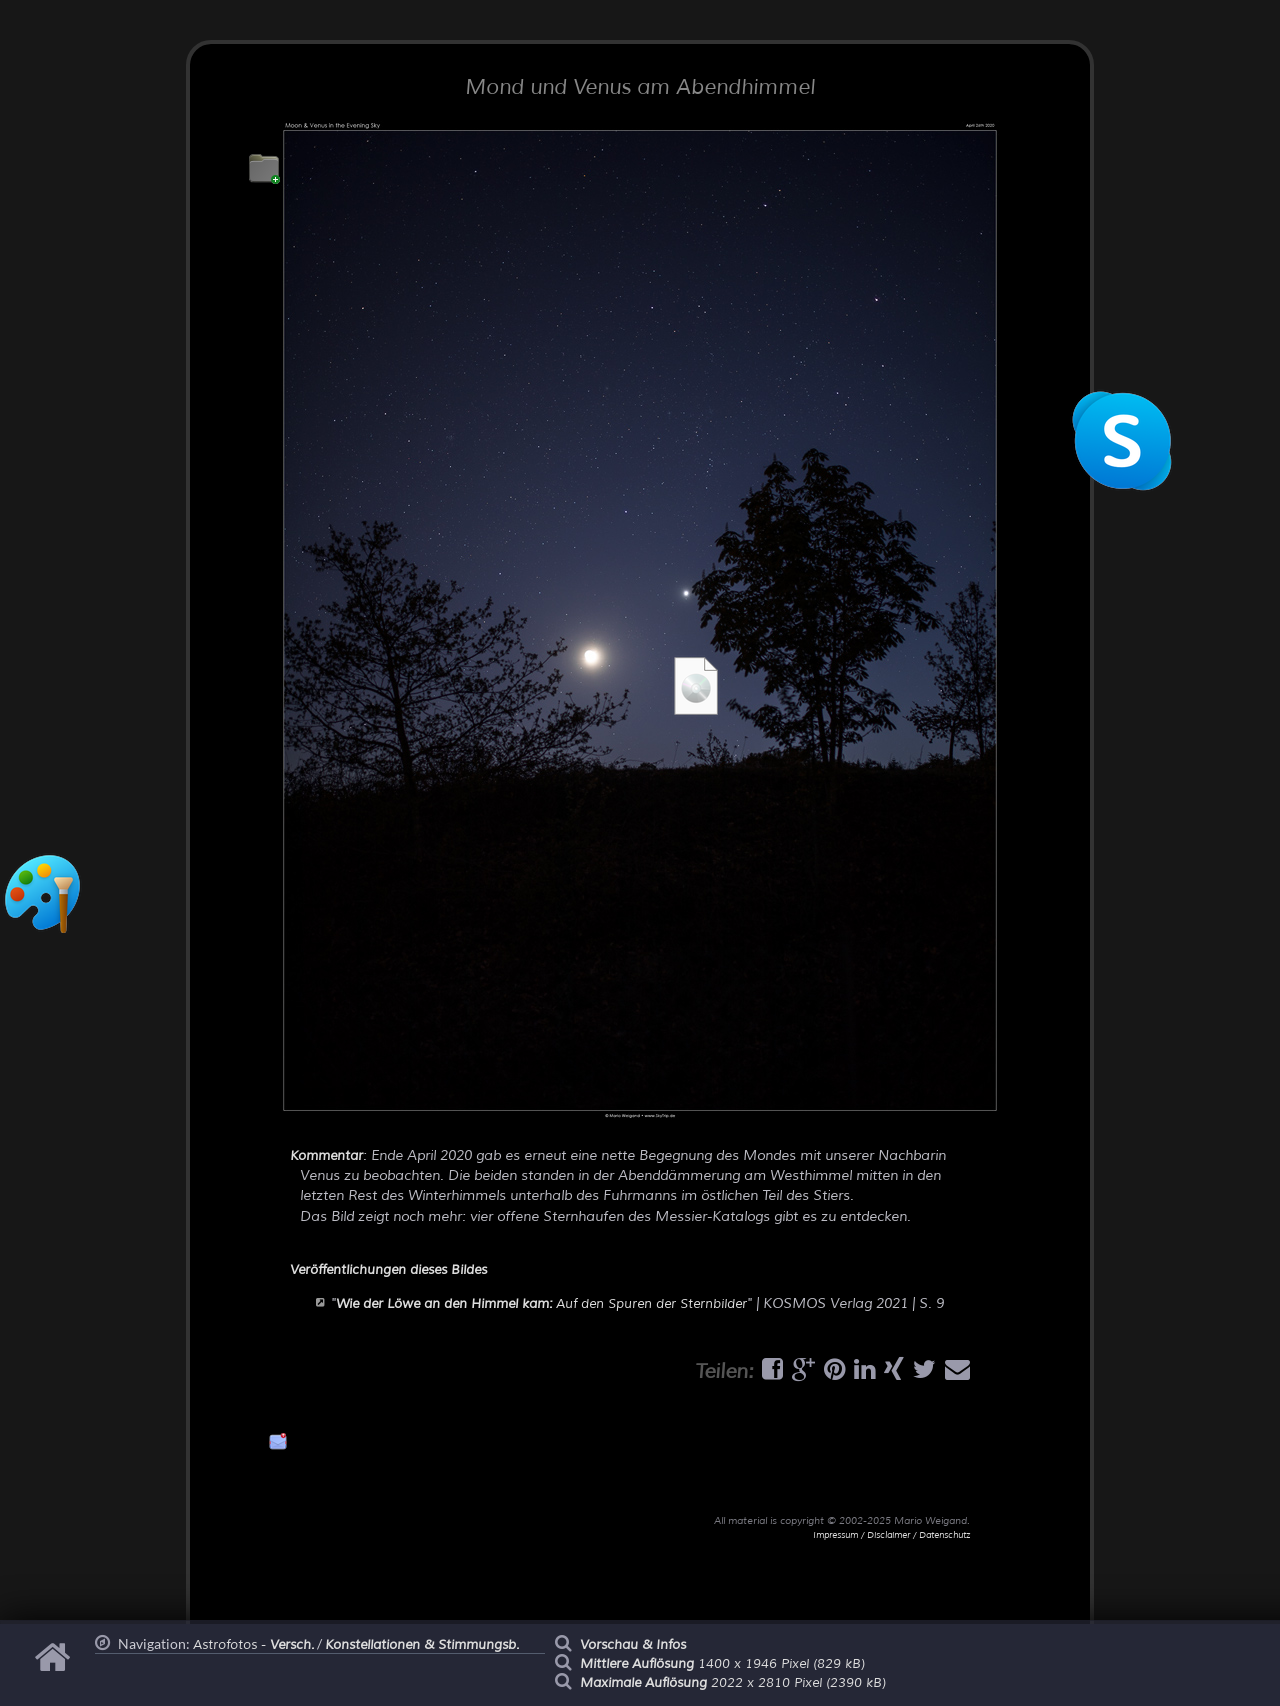 Image resolution: width=1280 pixels, height=1706 pixels. What do you see at coordinates (278, 1442) in the screenshot?
I see `send an email message` at bounding box center [278, 1442].